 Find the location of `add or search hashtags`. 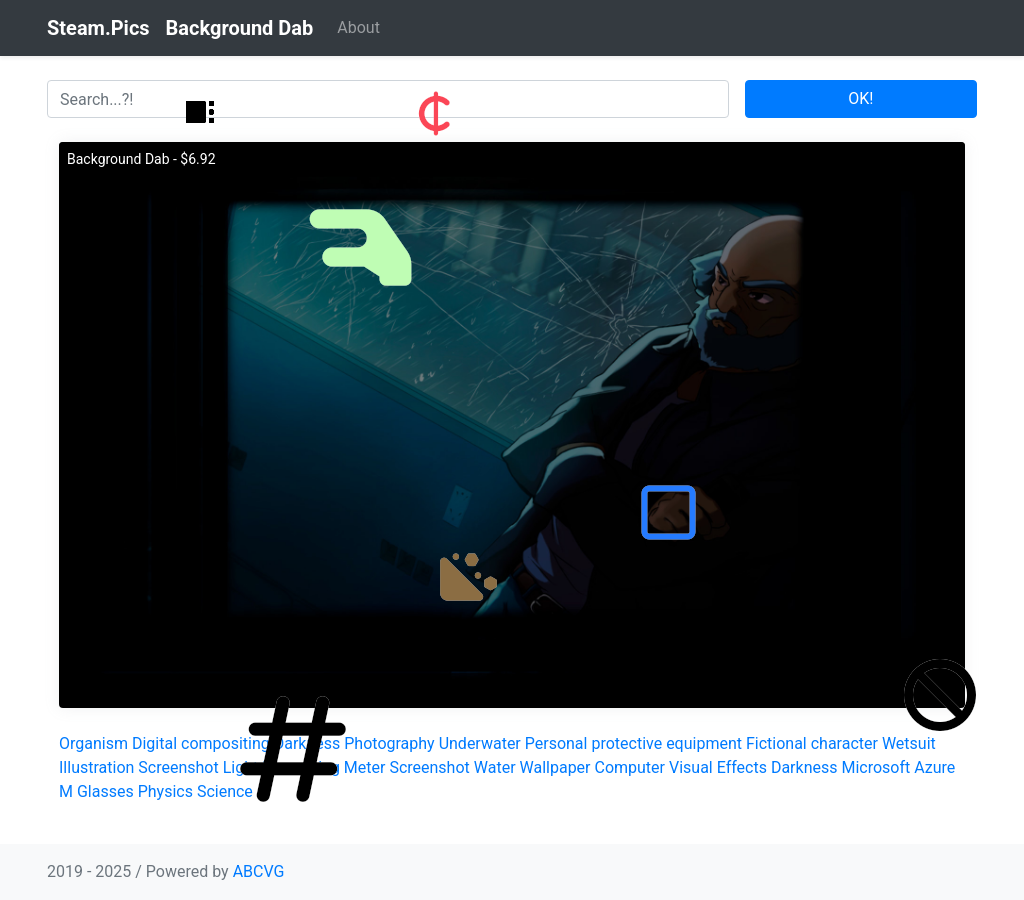

add or search hashtags is located at coordinates (293, 749).